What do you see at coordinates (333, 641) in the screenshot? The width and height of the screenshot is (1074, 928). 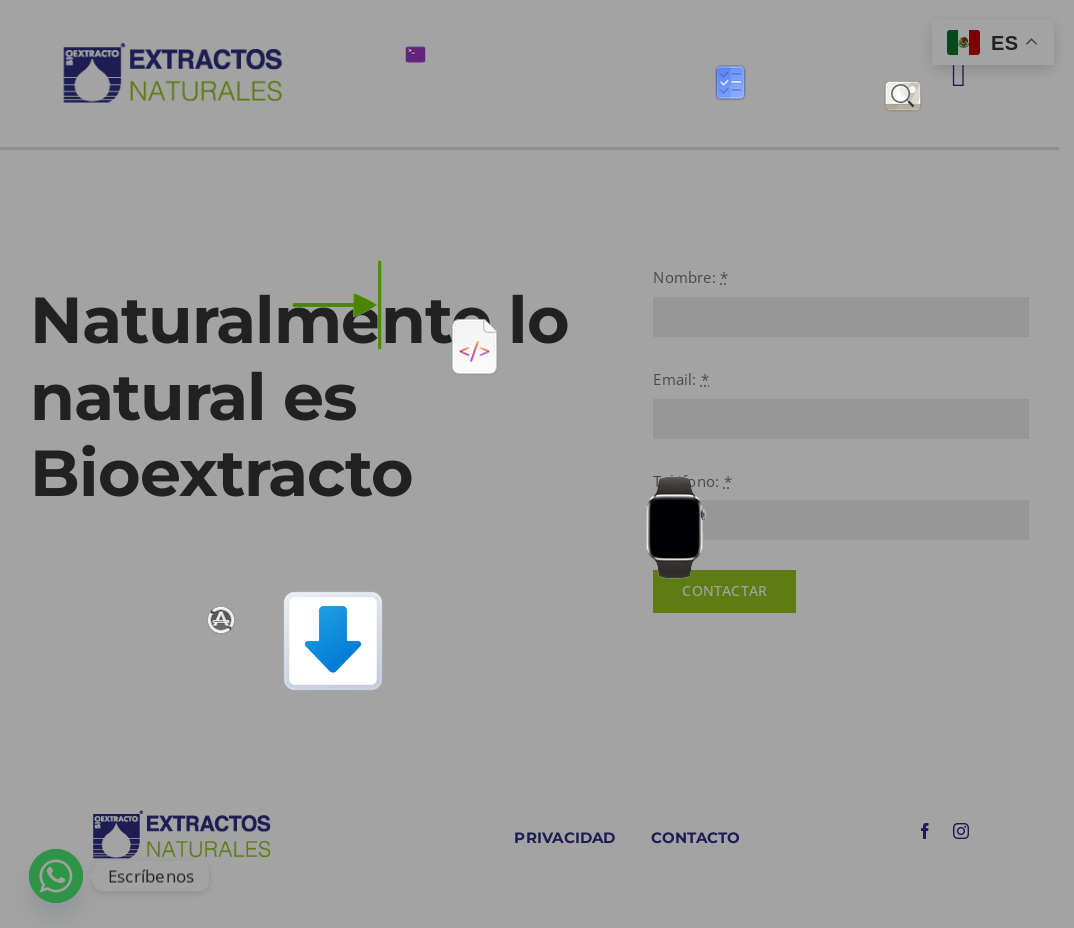 I see `download a file or content` at bounding box center [333, 641].